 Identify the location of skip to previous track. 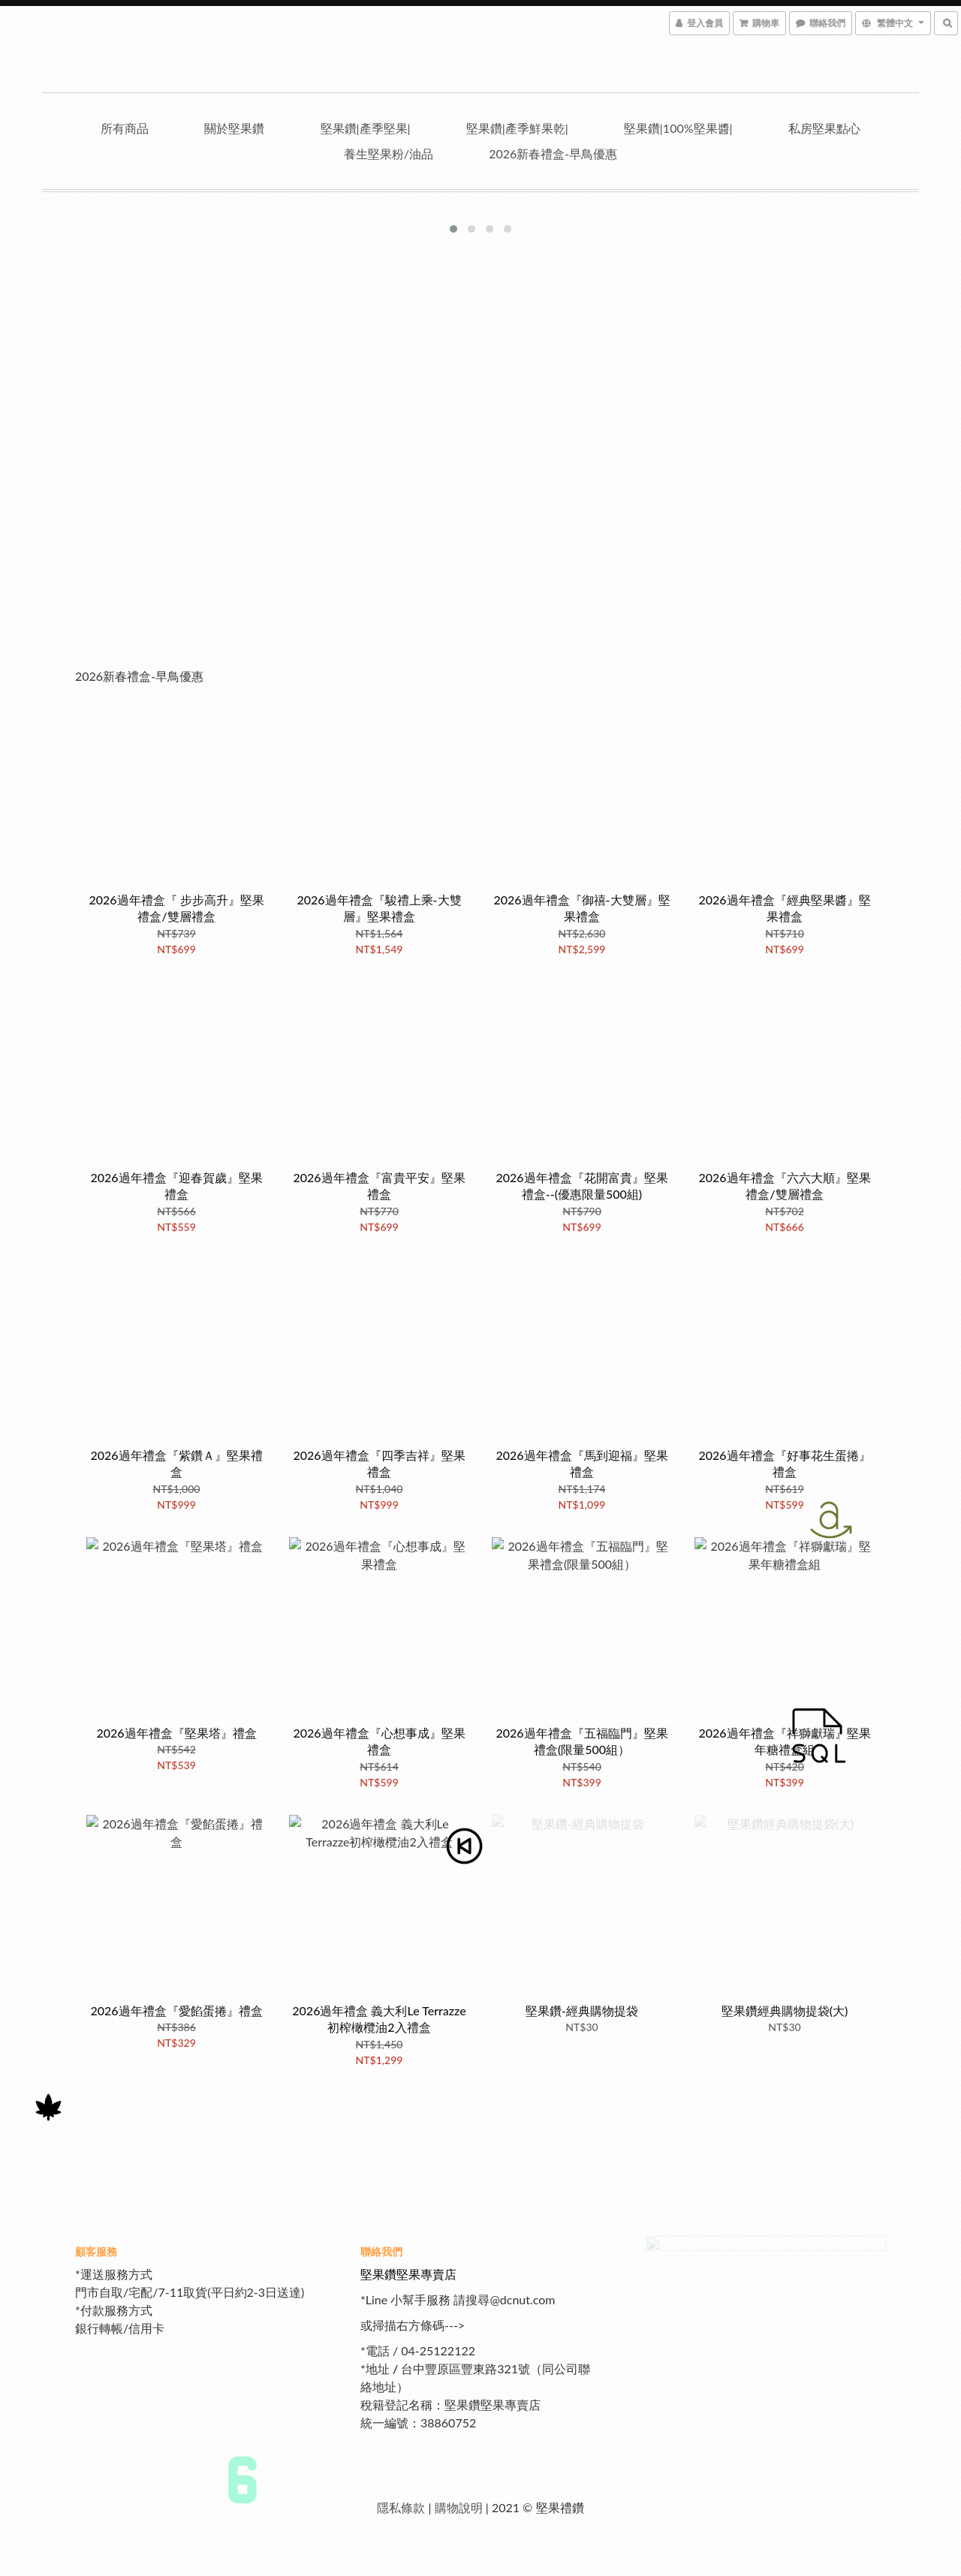
(464, 1846).